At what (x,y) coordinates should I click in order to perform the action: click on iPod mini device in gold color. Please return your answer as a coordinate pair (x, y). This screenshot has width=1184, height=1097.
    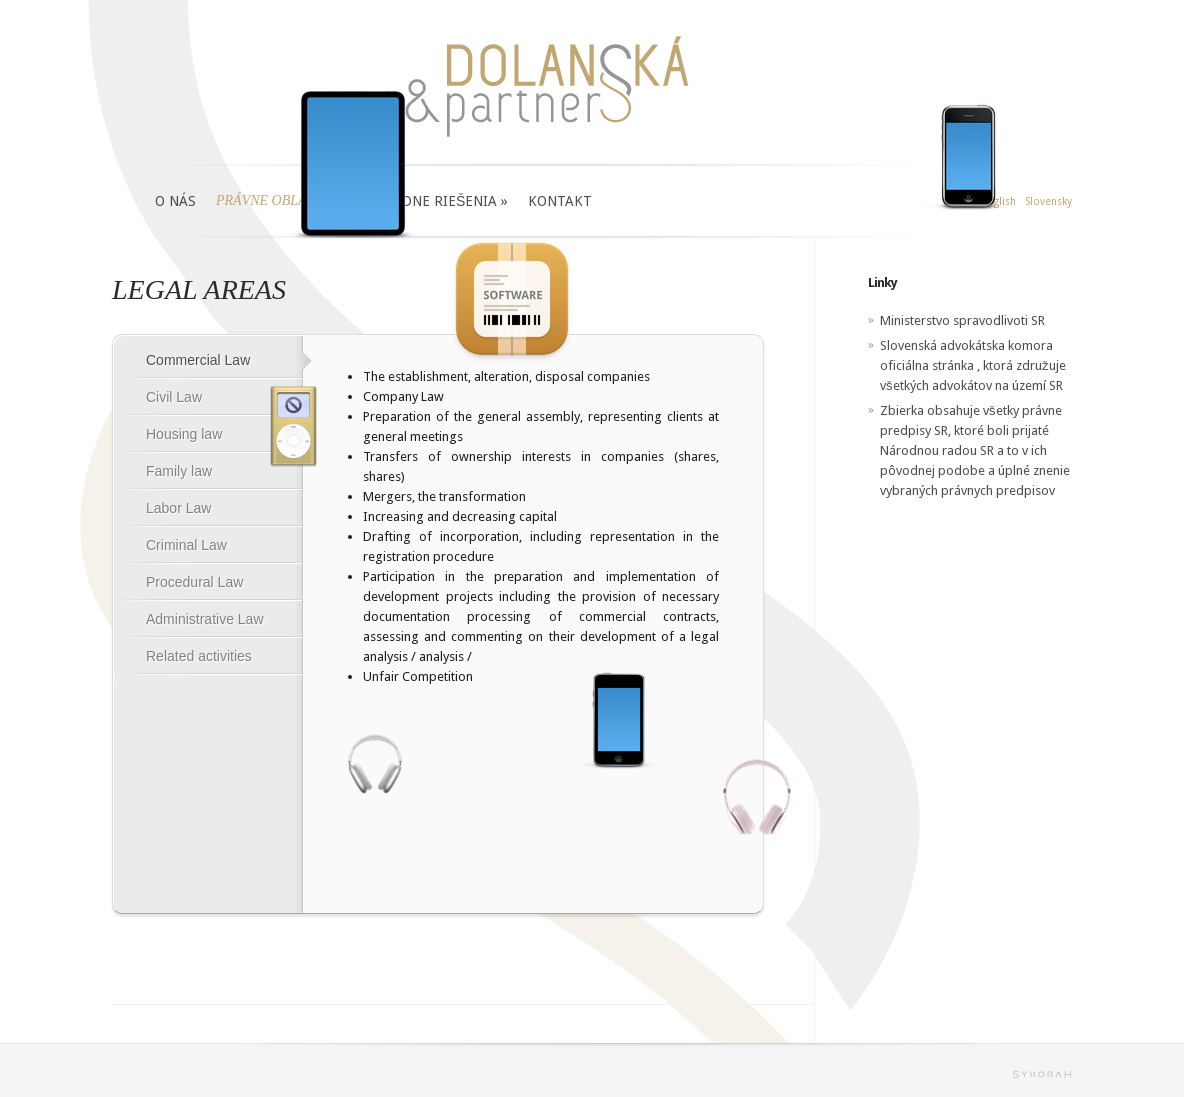
    Looking at the image, I should click on (293, 426).